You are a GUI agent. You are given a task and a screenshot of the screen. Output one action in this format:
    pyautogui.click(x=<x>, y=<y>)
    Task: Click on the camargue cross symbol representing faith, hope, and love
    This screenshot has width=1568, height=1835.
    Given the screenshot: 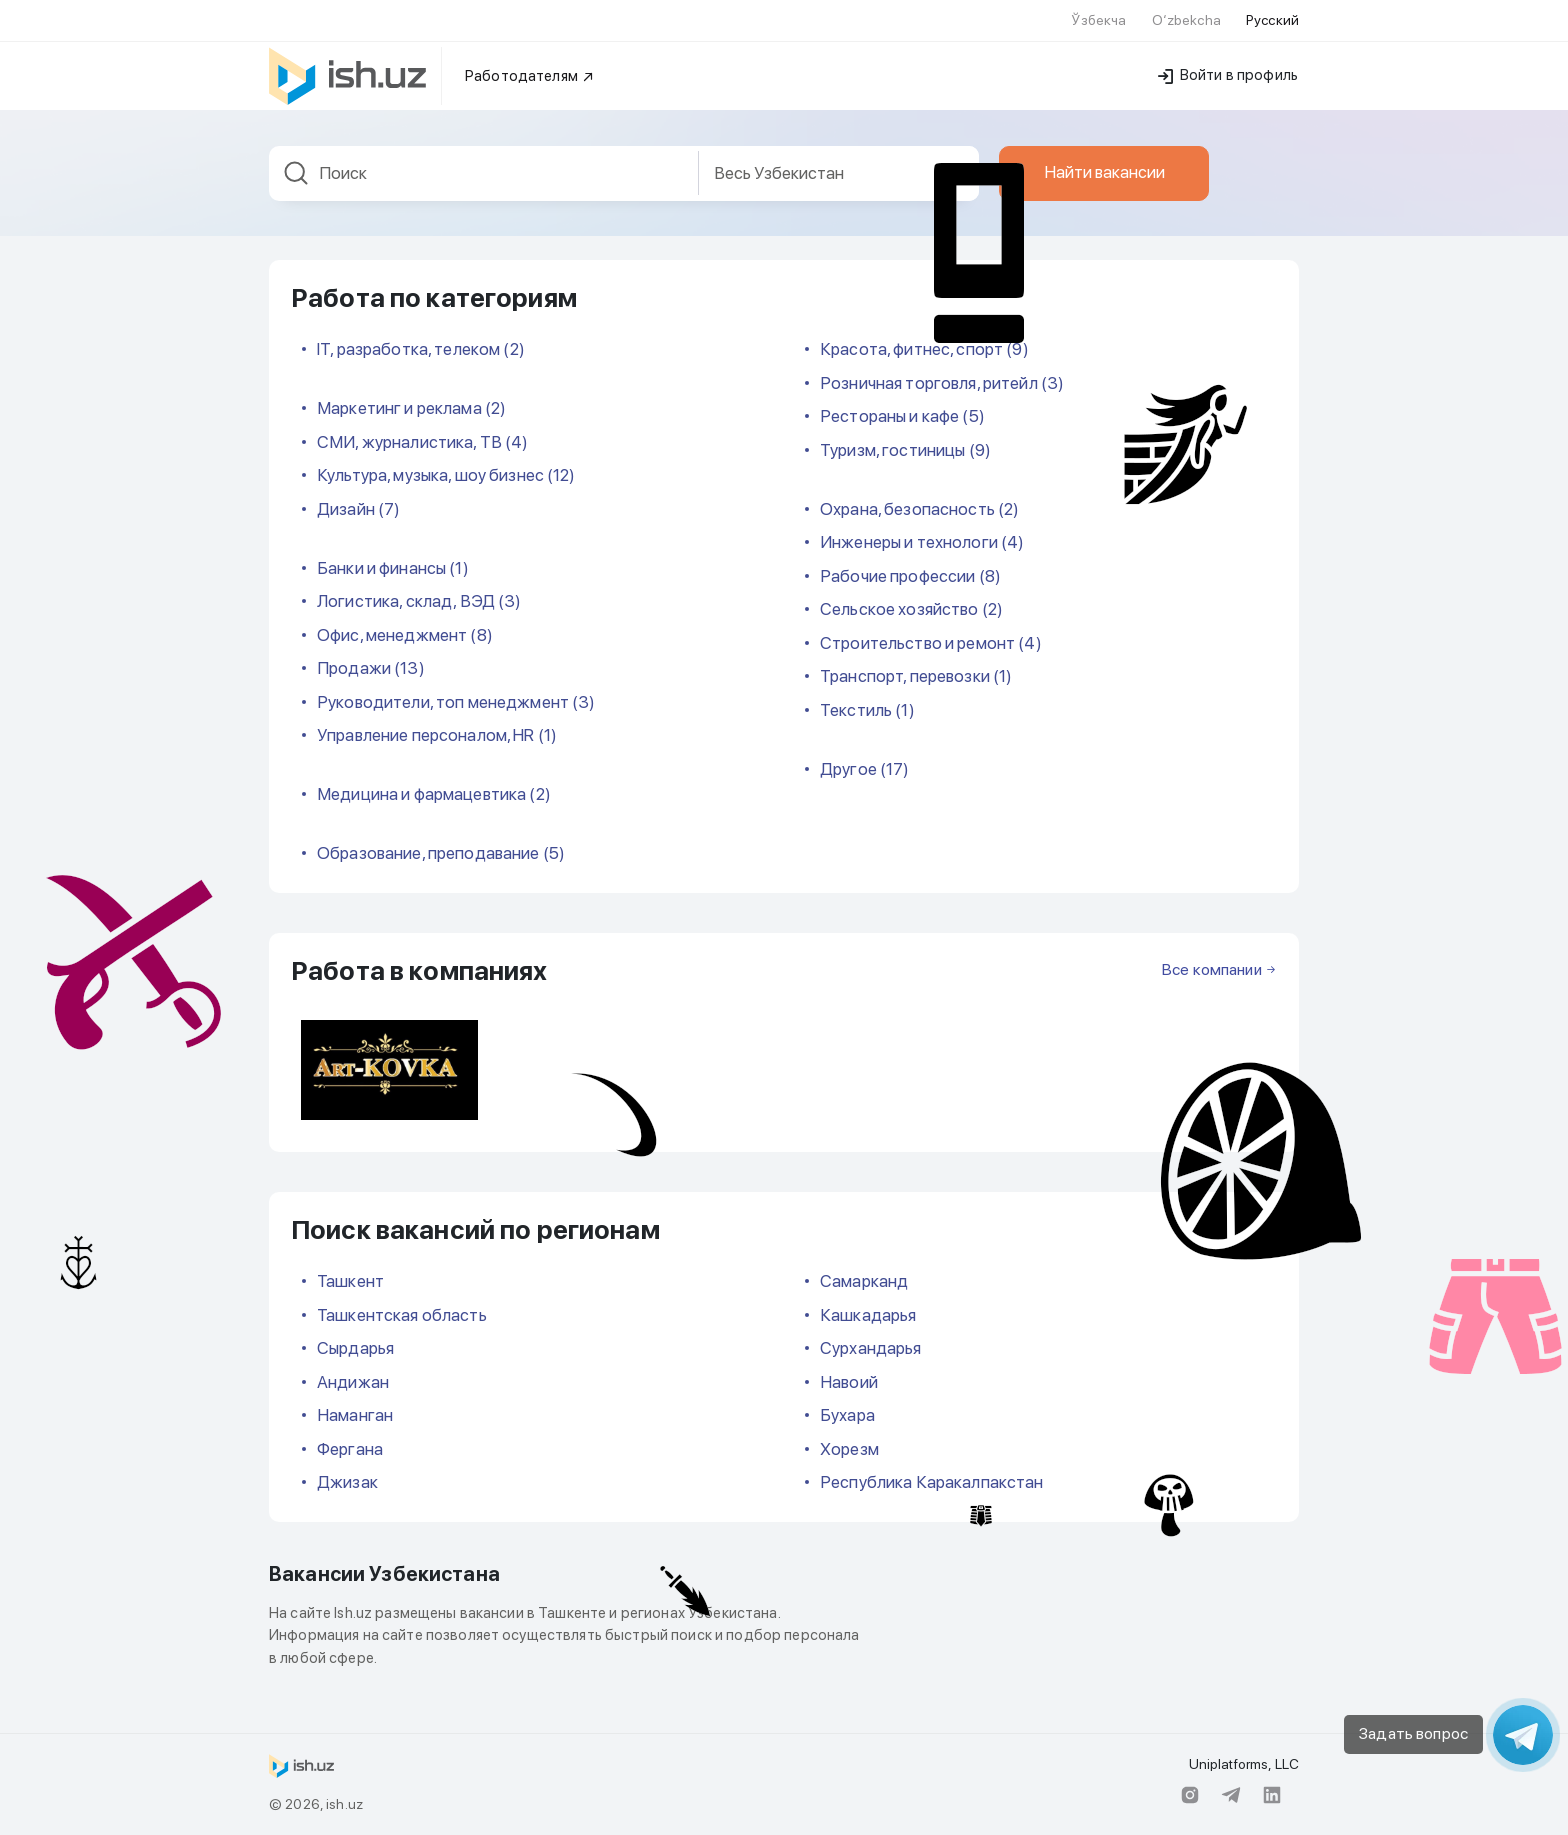 What is the action you would take?
    pyautogui.click(x=78, y=1262)
    